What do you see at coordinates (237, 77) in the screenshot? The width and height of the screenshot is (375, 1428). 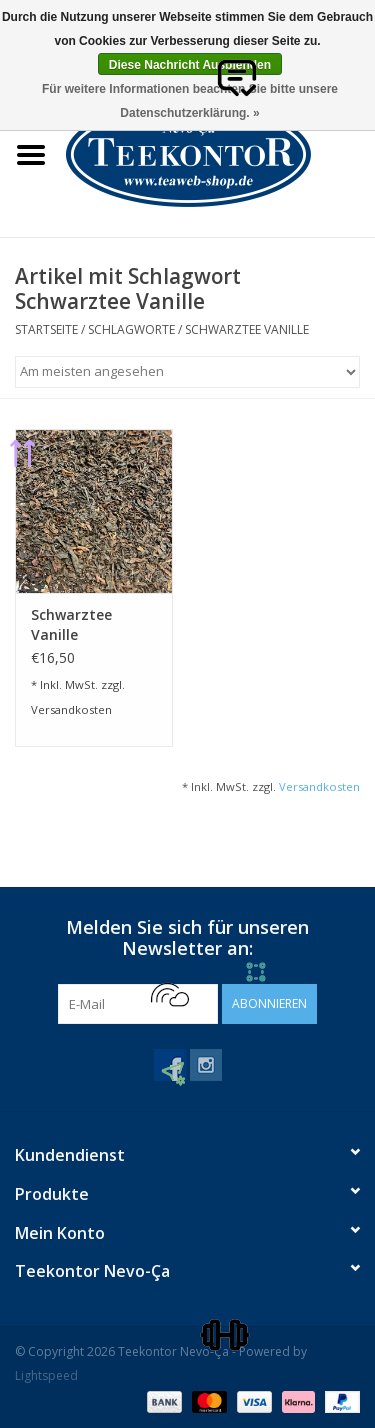 I see `message sent successfully` at bounding box center [237, 77].